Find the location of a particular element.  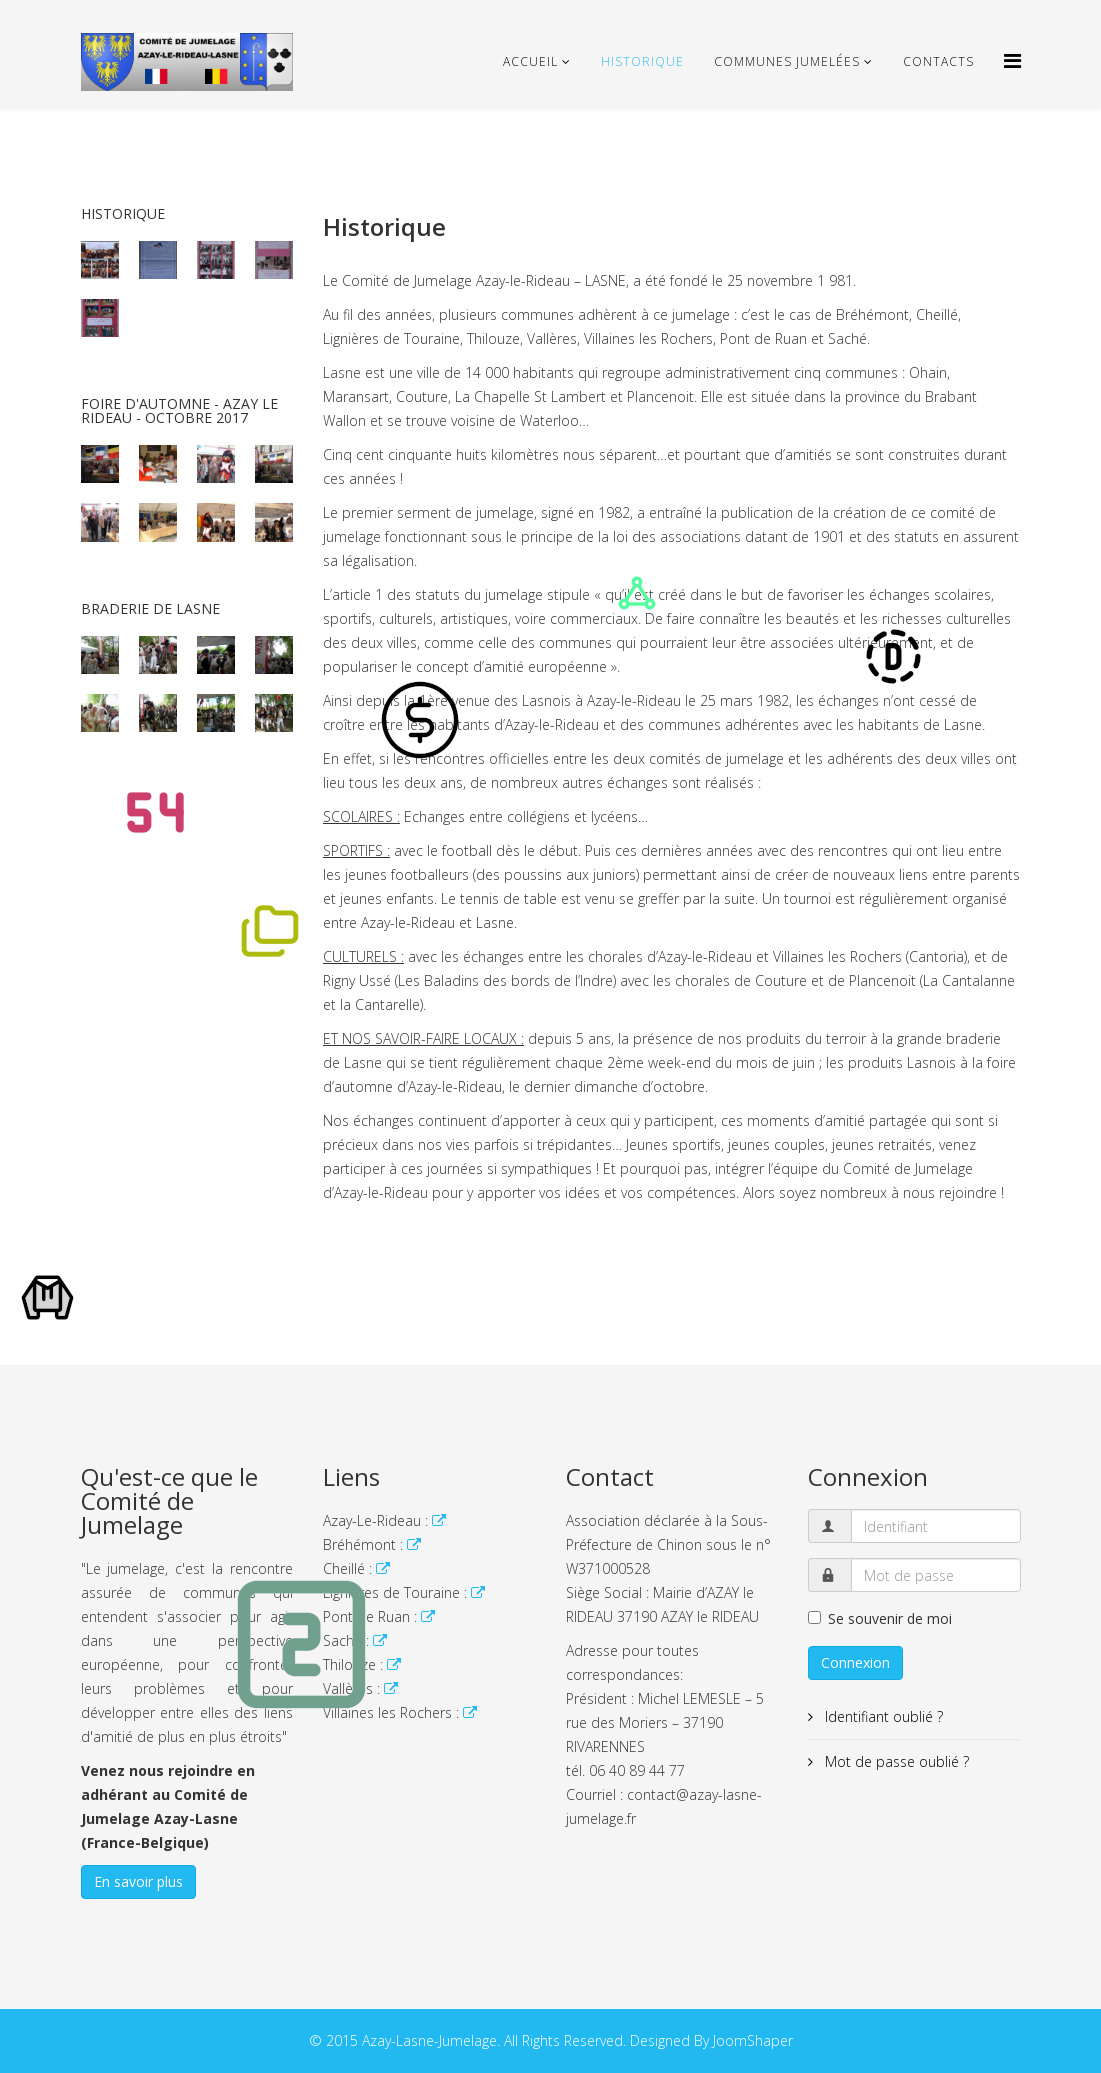

indicates step 2 in a multi-step process is located at coordinates (301, 1644).